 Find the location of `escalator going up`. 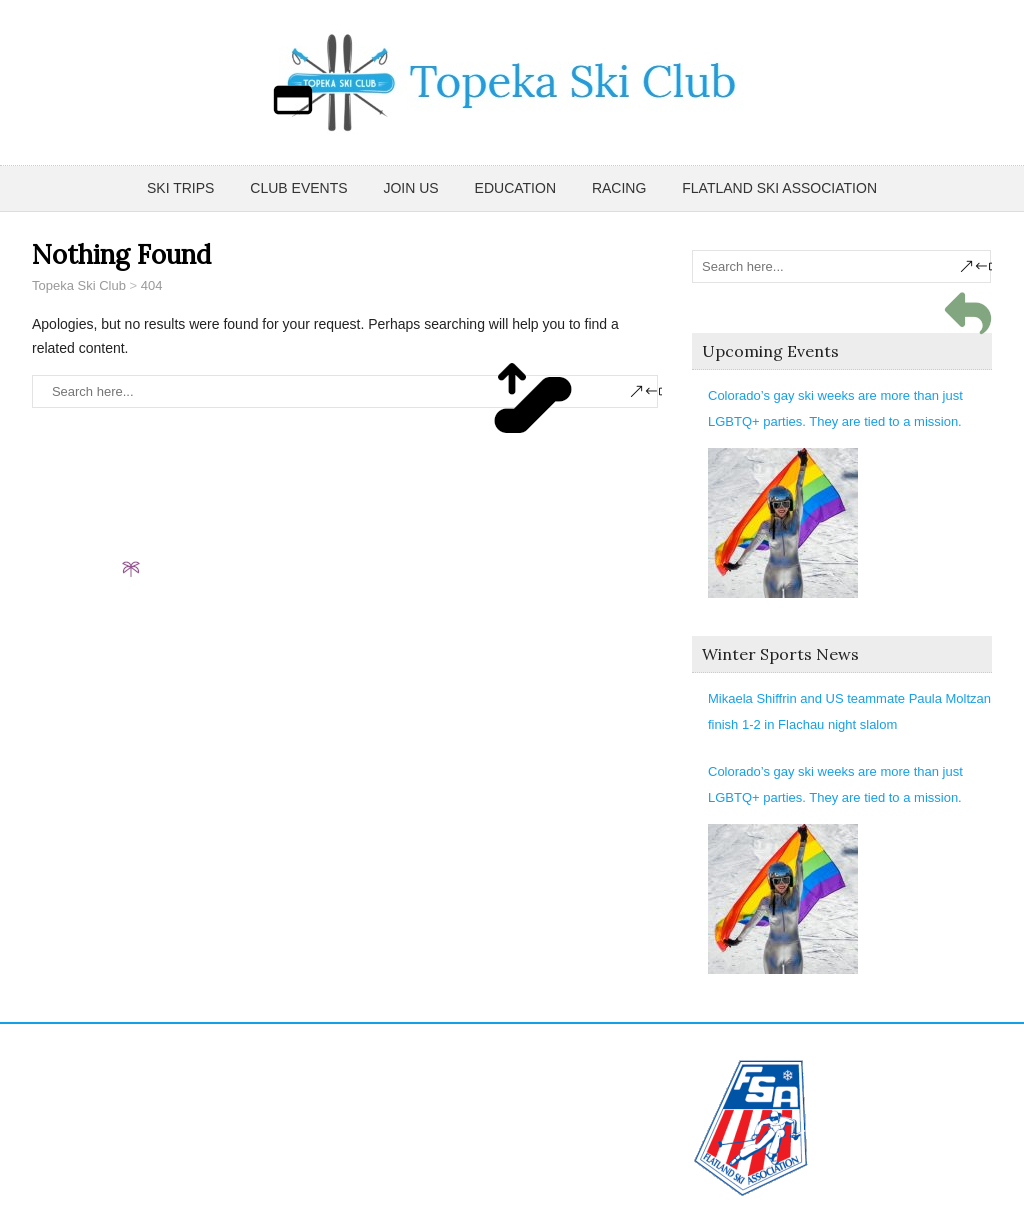

escalator going up is located at coordinates (533, 398).